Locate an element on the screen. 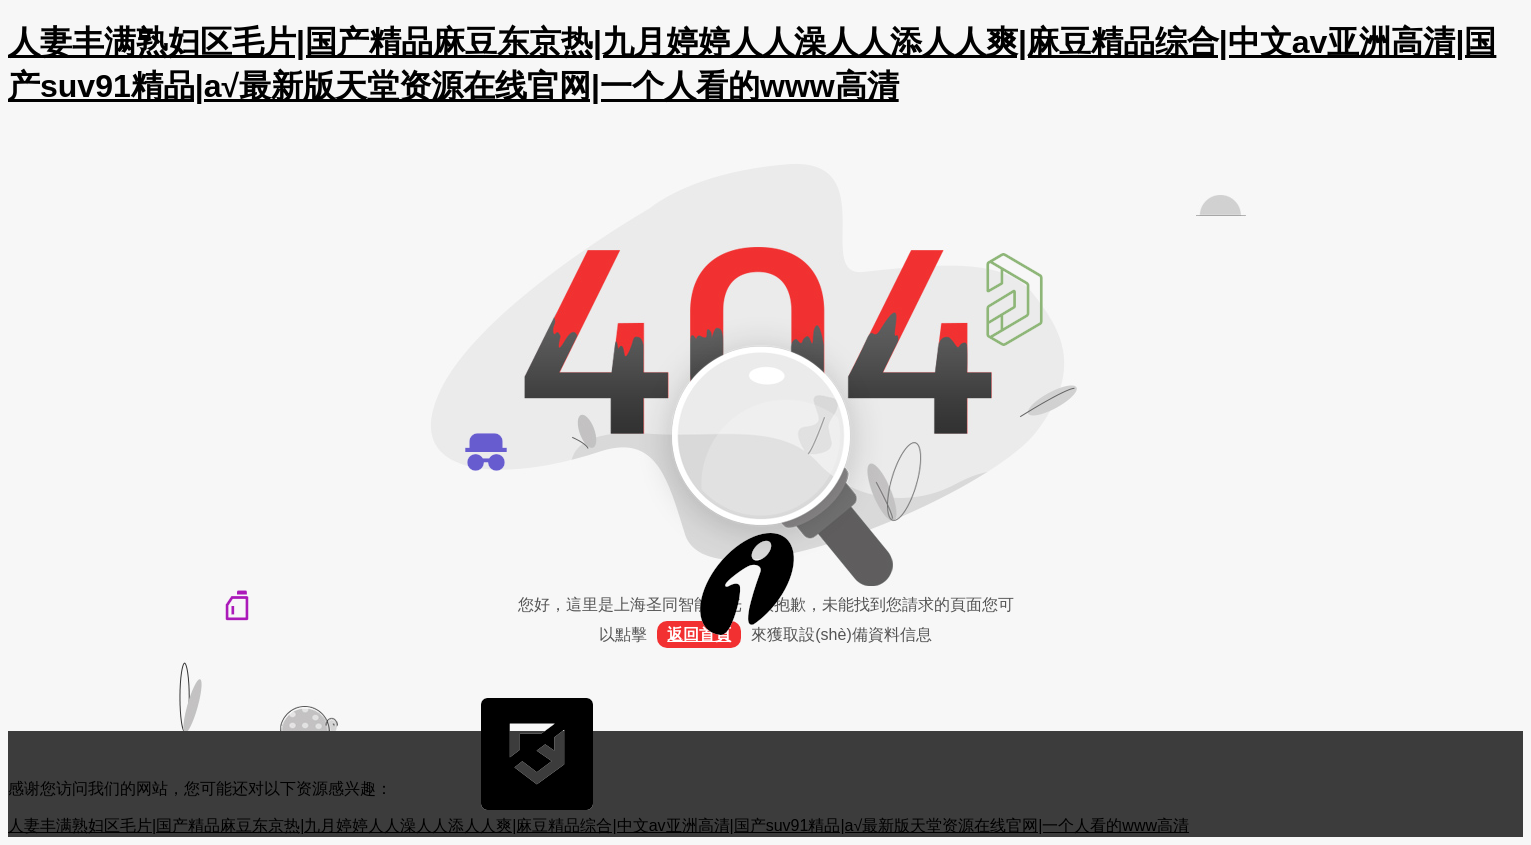  clubforce app or service logo is located at coordinates (537, 754).